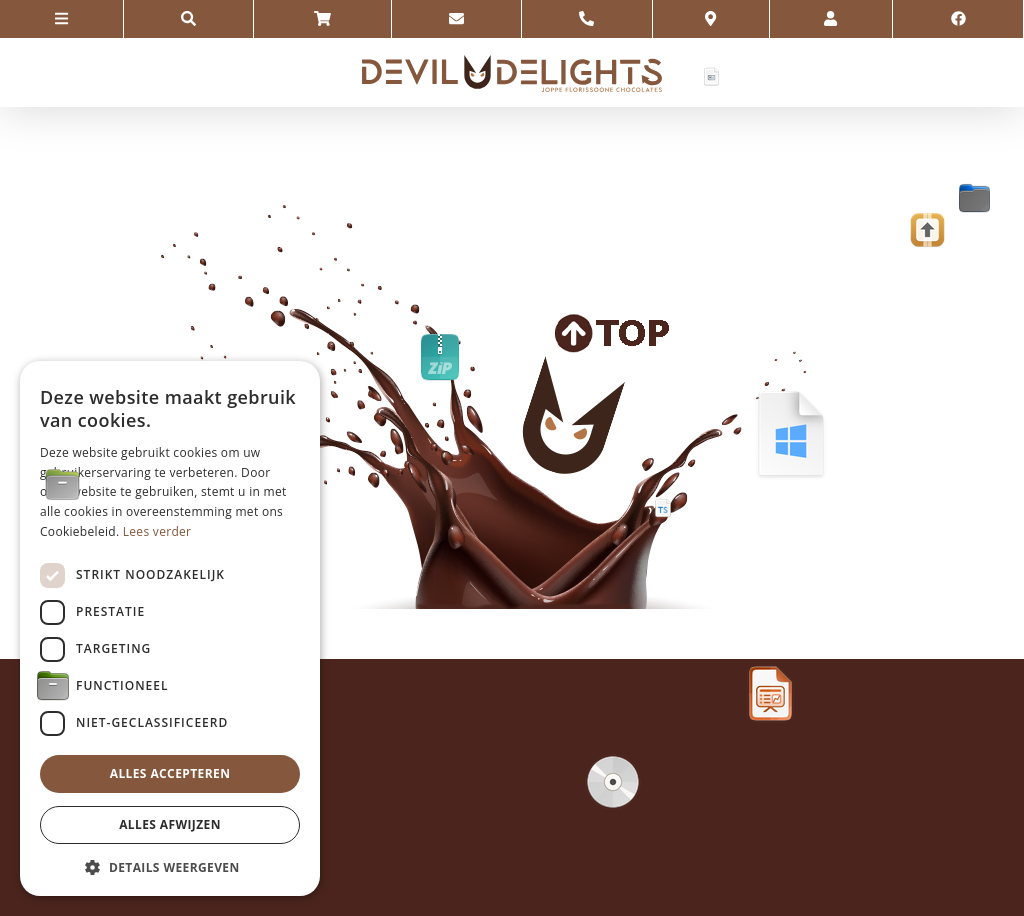  I want to click on access CD/DVD drive contents, so click(613, 782).